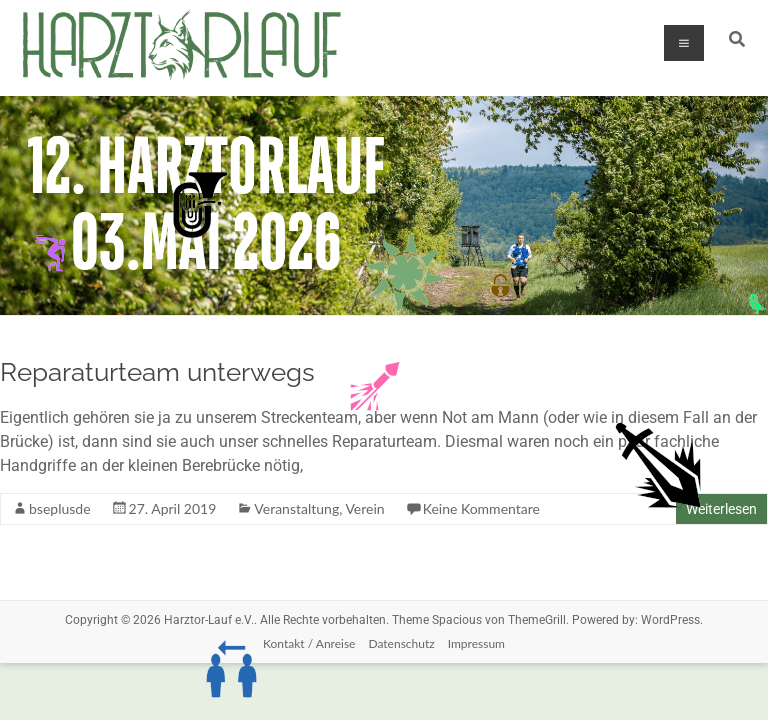 Image resolution: width=768 pixels, height=720 pixels. What do you see at coordinates (658, 465) in the screenshot?
I see `attack or combat action button` at bounding box center [658, 465].